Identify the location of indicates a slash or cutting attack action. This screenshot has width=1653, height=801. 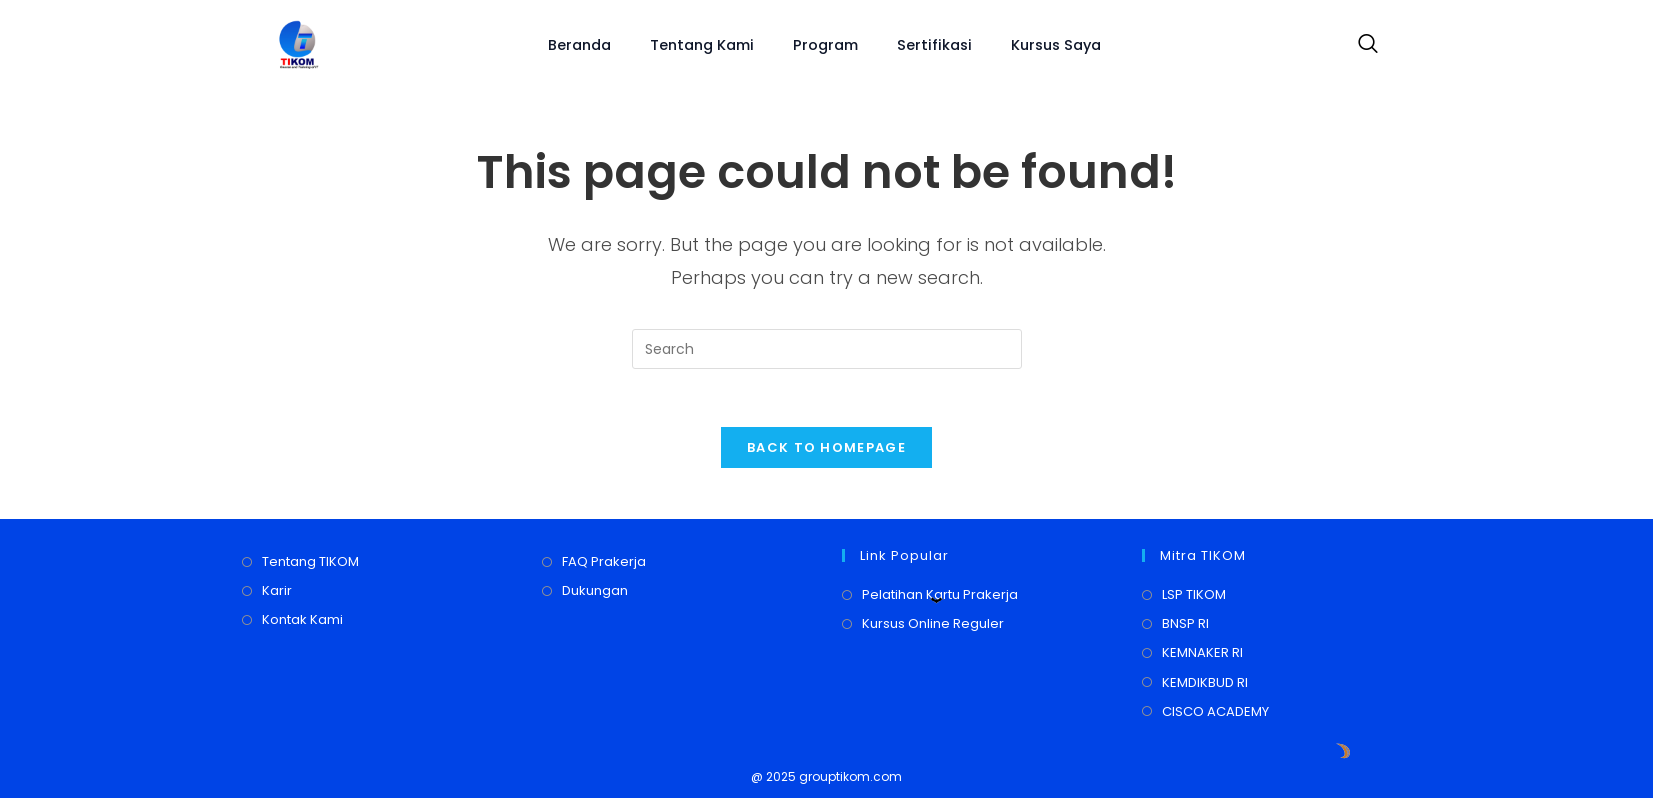
(1343, 751).